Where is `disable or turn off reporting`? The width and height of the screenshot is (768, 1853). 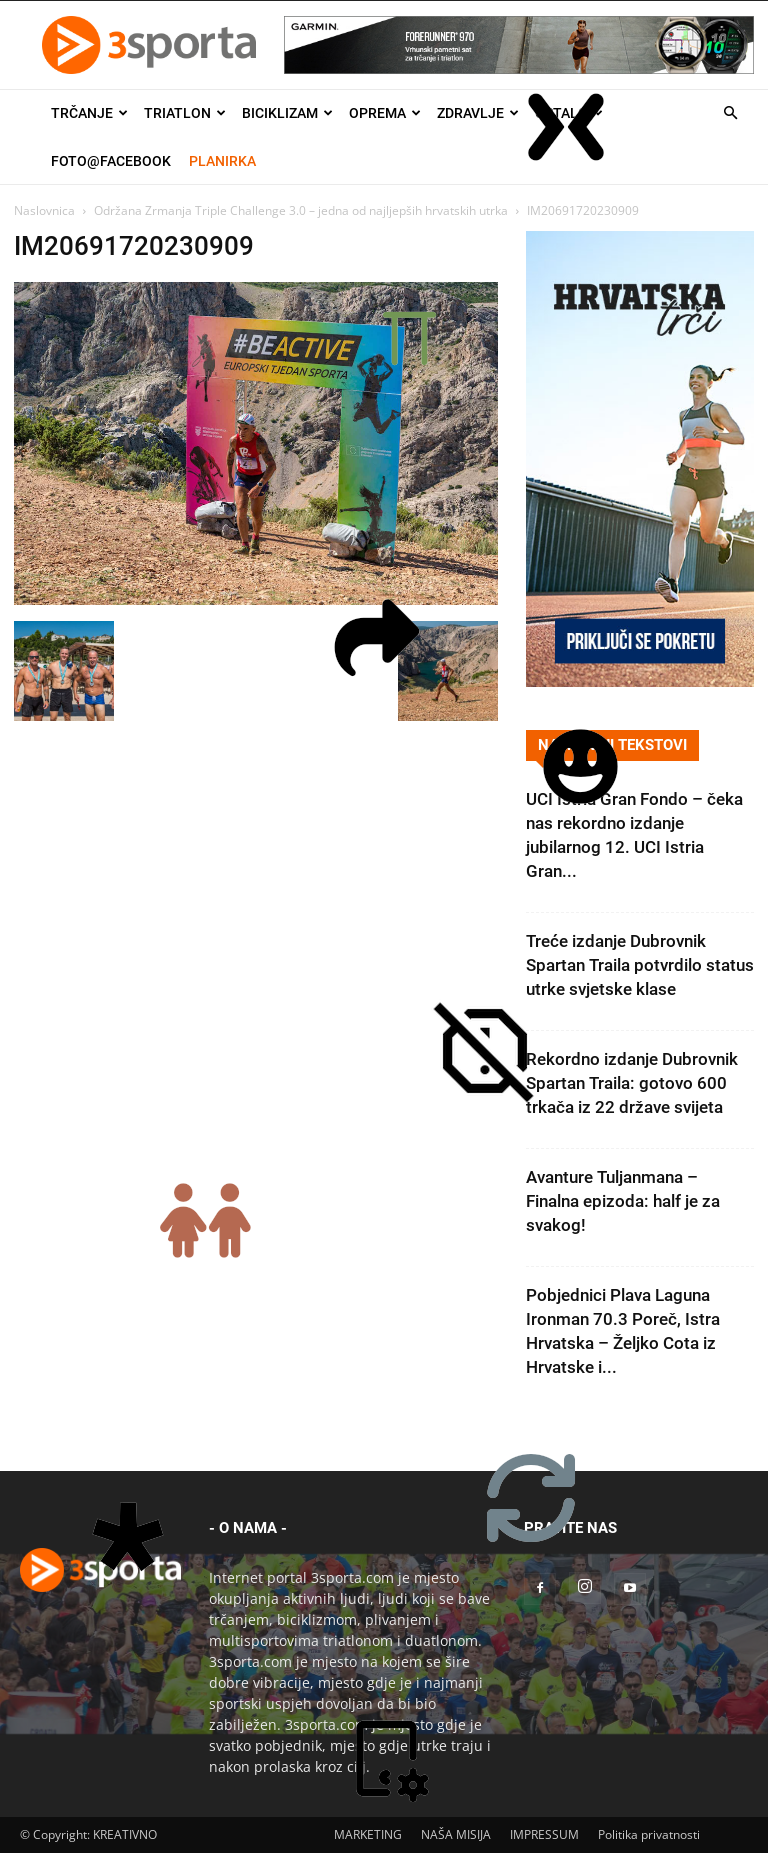 disable or turn off reporting is located at coordinates (485, 1051).